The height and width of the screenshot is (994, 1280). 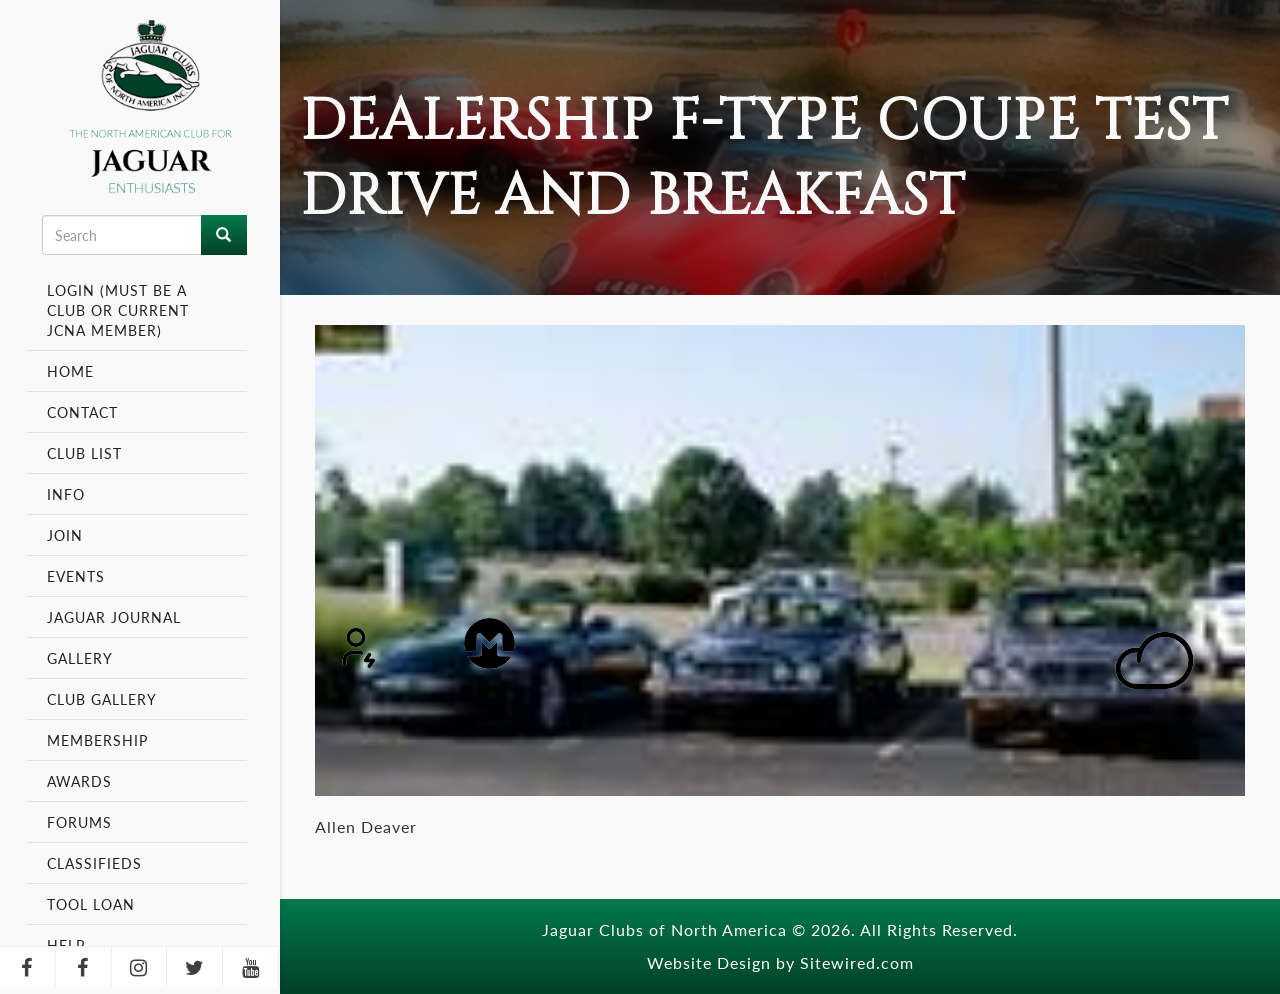 What do you see at coordinates (1154, 660) in the screenshot?
I see `access cloud storage` at bounding box center [1154, 660].